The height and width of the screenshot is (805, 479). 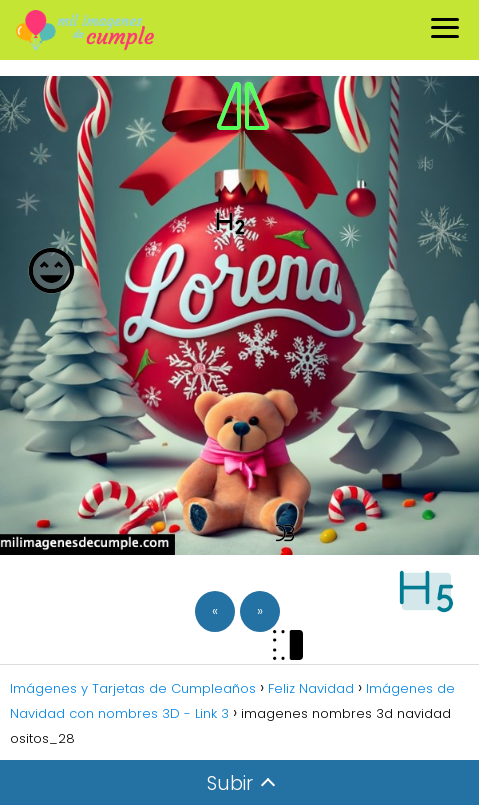 What do you see at coordinates (288, 645) in the screenshot?
I see `align content to the right edge` at bounding box center [288, 645].